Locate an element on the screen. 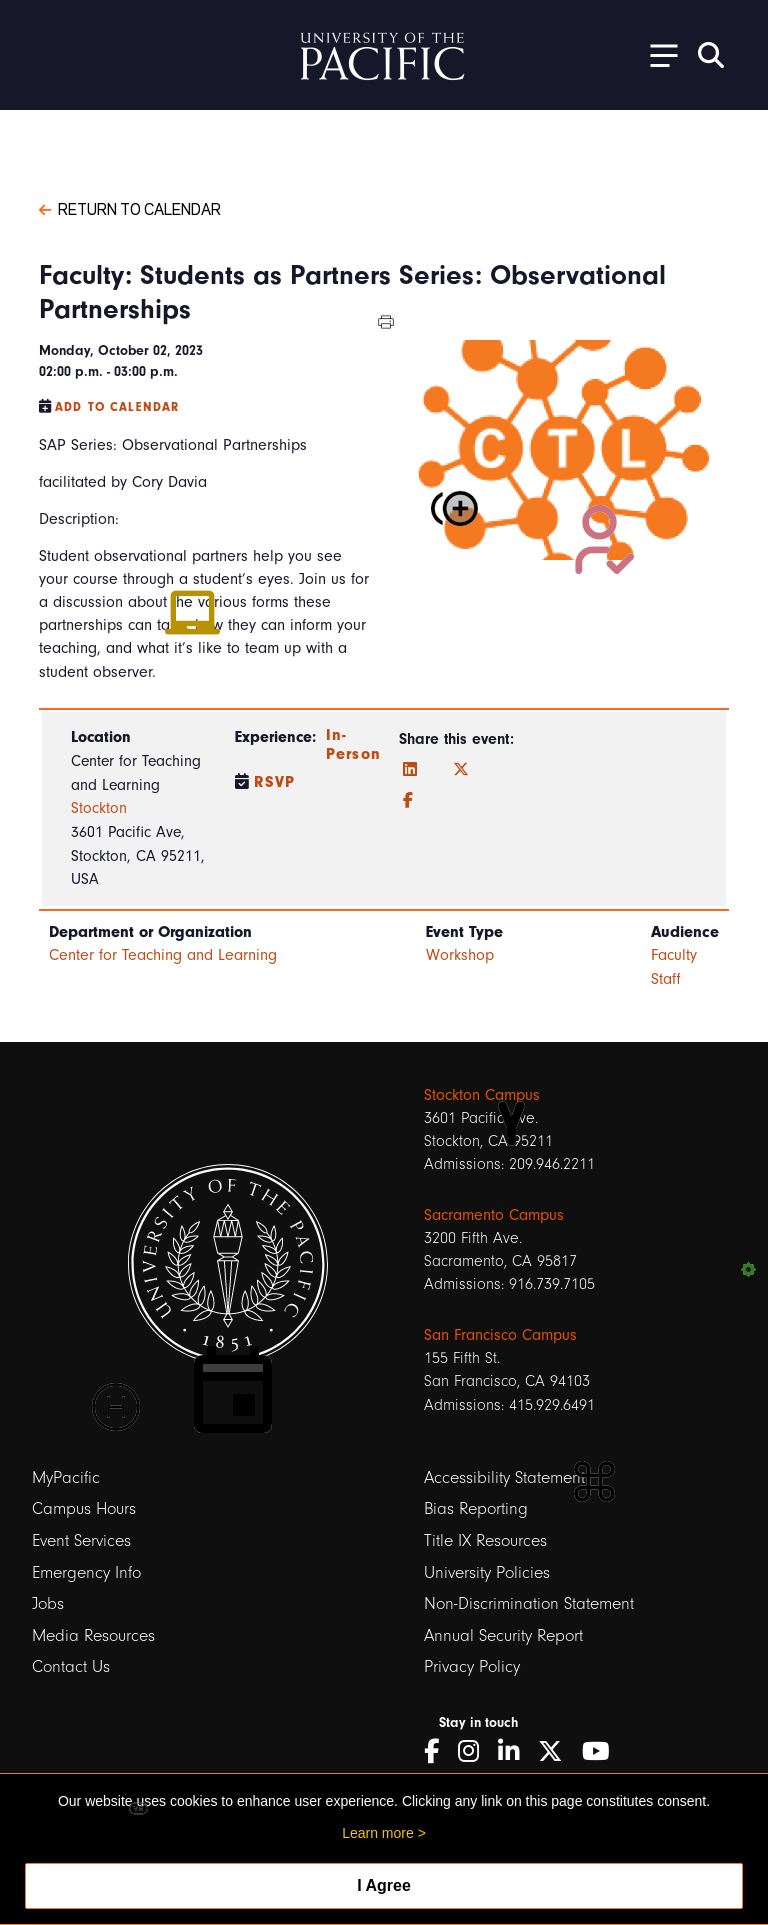  print current document or page is located at coordinates (386, 322).